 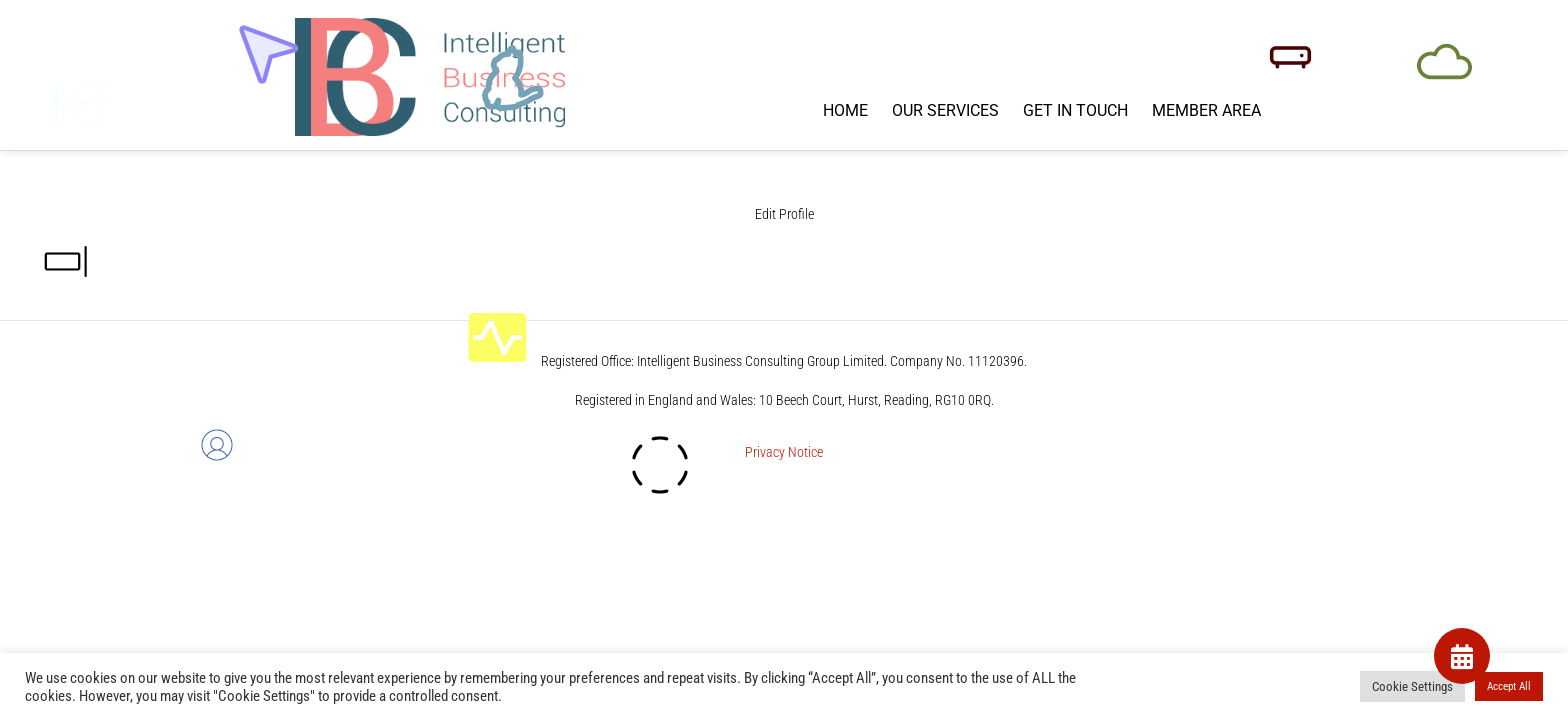 I want to click on access radio or audio receiver settings, so click(x=1290, y=55).